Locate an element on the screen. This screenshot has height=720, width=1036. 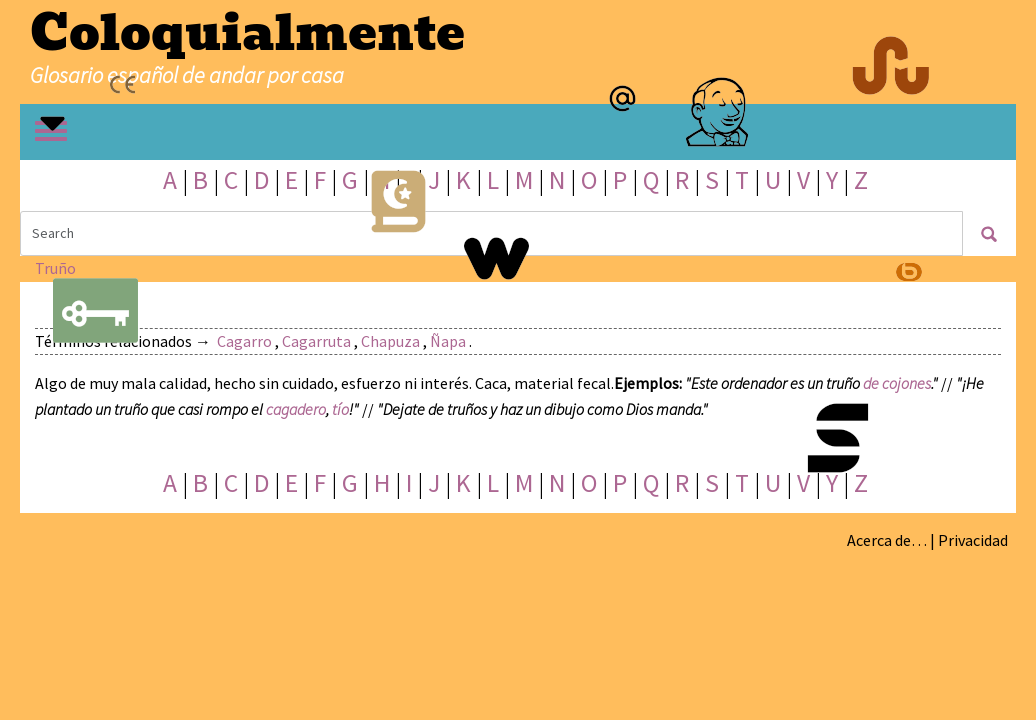
access quran or islamic religious texts is located at coordinates (398, 201).